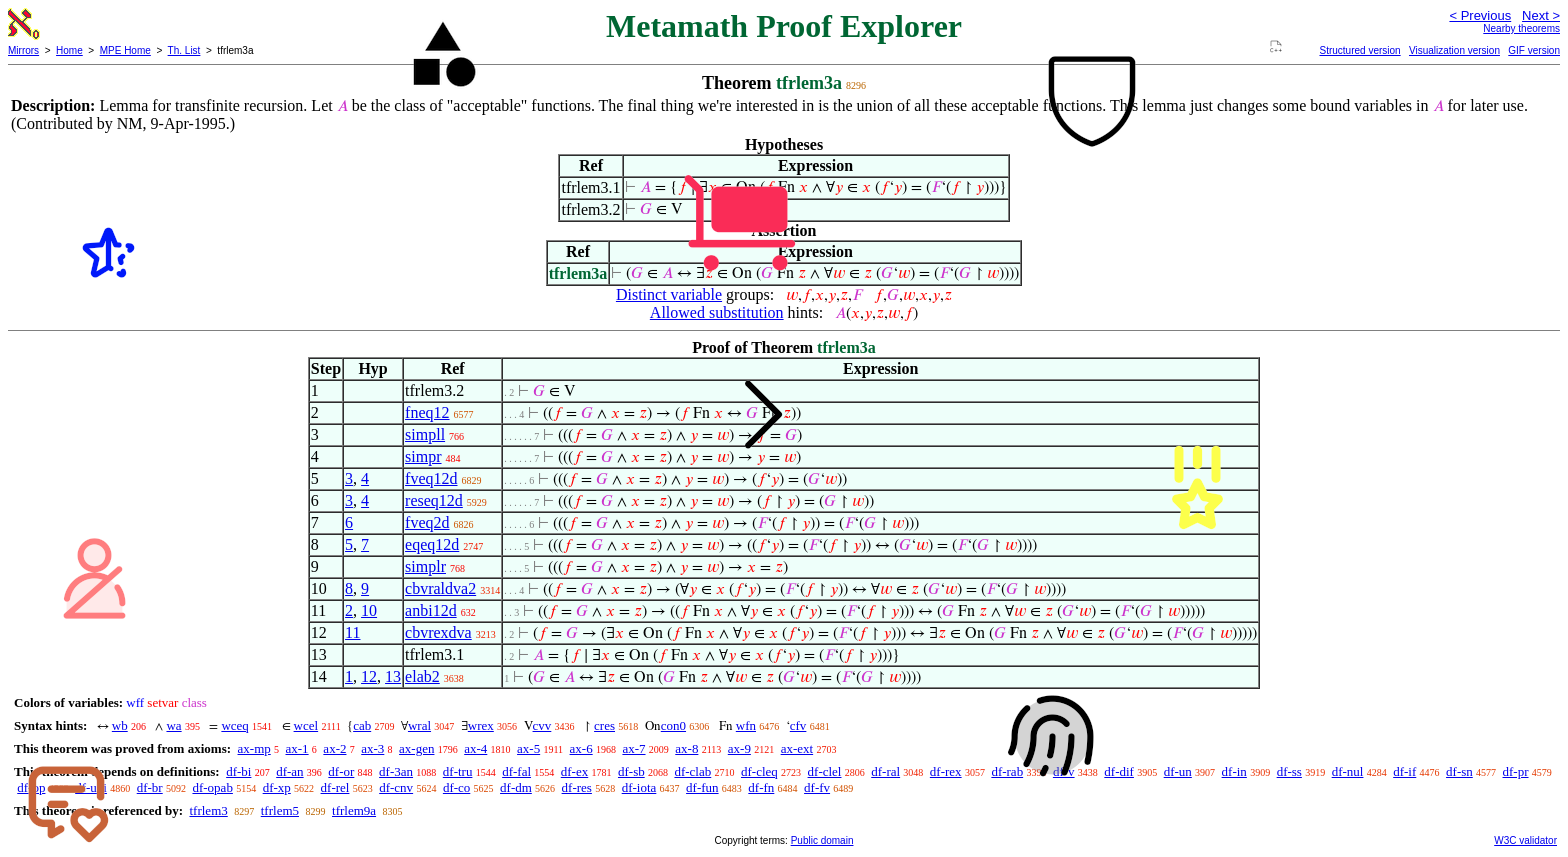  Describe the element at coordinates (1052, 736) in the screenshot. I see `authenticate with fingerprint` at that location.